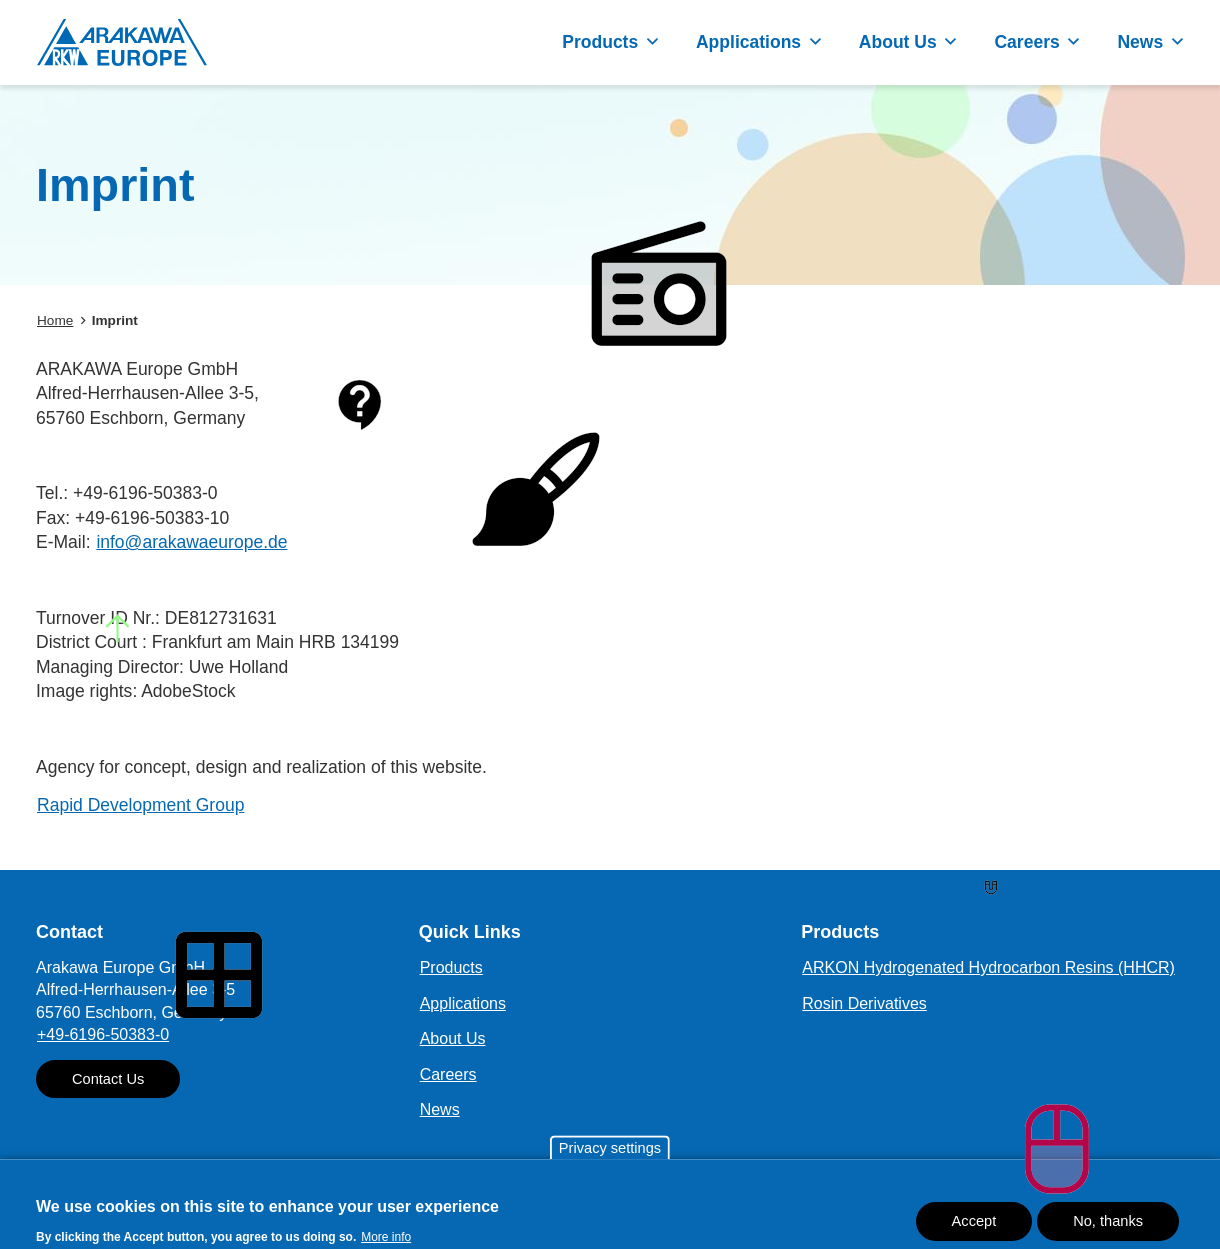  What do you see at coordinates (1057, 1149) in the screenshot?
I see `mouse input device indicator` at bounding box center [1057, 1149].